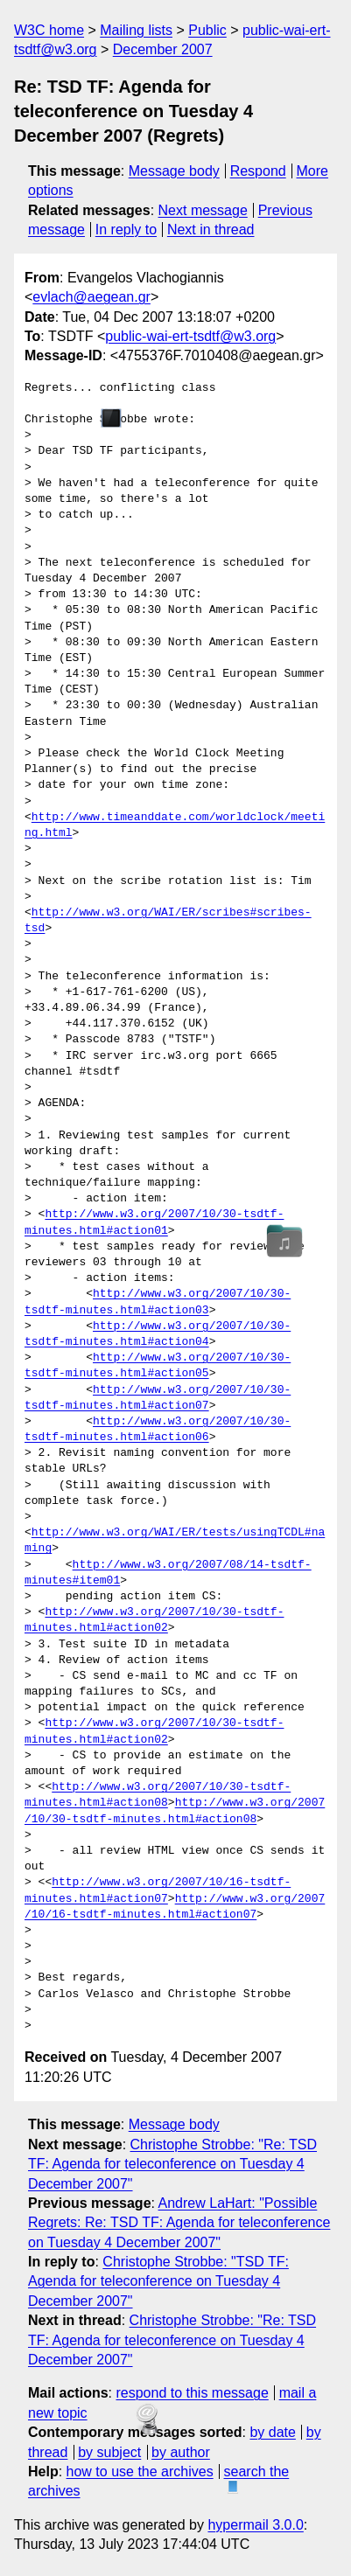 This screenshot has width=351, height=2576. What do you see at coordinates (233, 2485) in the screenshot?
I see `indicates a connected iPad Mini device` at bounding box center [233, 2485].